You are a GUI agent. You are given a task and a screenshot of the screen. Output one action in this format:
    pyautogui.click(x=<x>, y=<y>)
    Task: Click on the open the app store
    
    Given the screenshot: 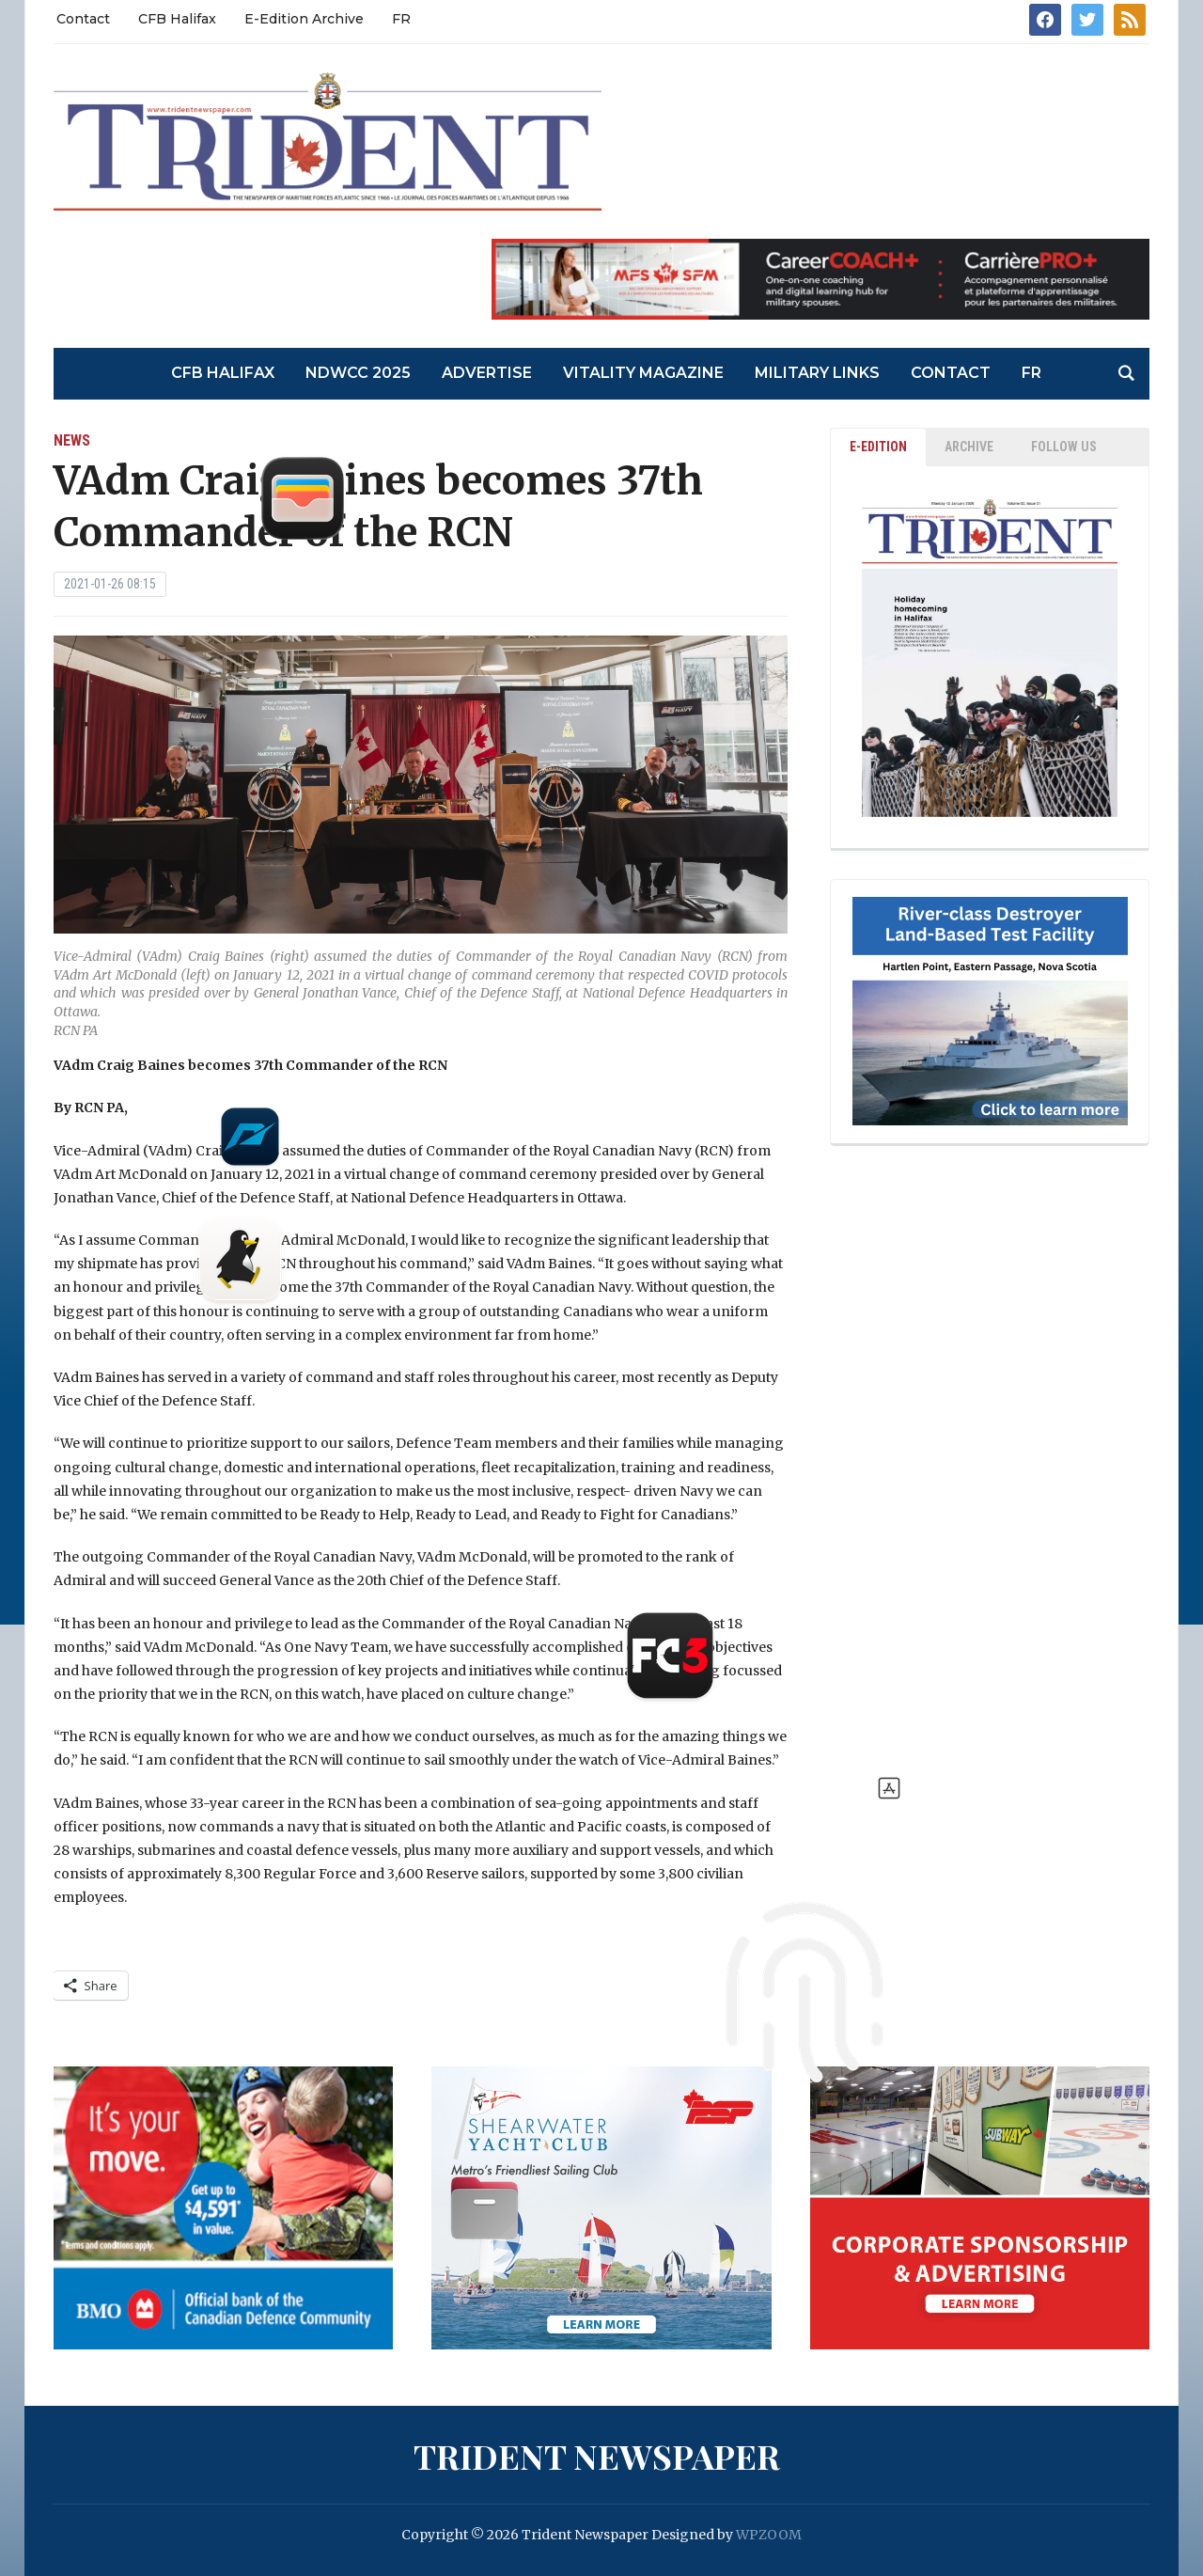 What is the action you would take?
    pyautogui.click(x=889, y=1788)
    